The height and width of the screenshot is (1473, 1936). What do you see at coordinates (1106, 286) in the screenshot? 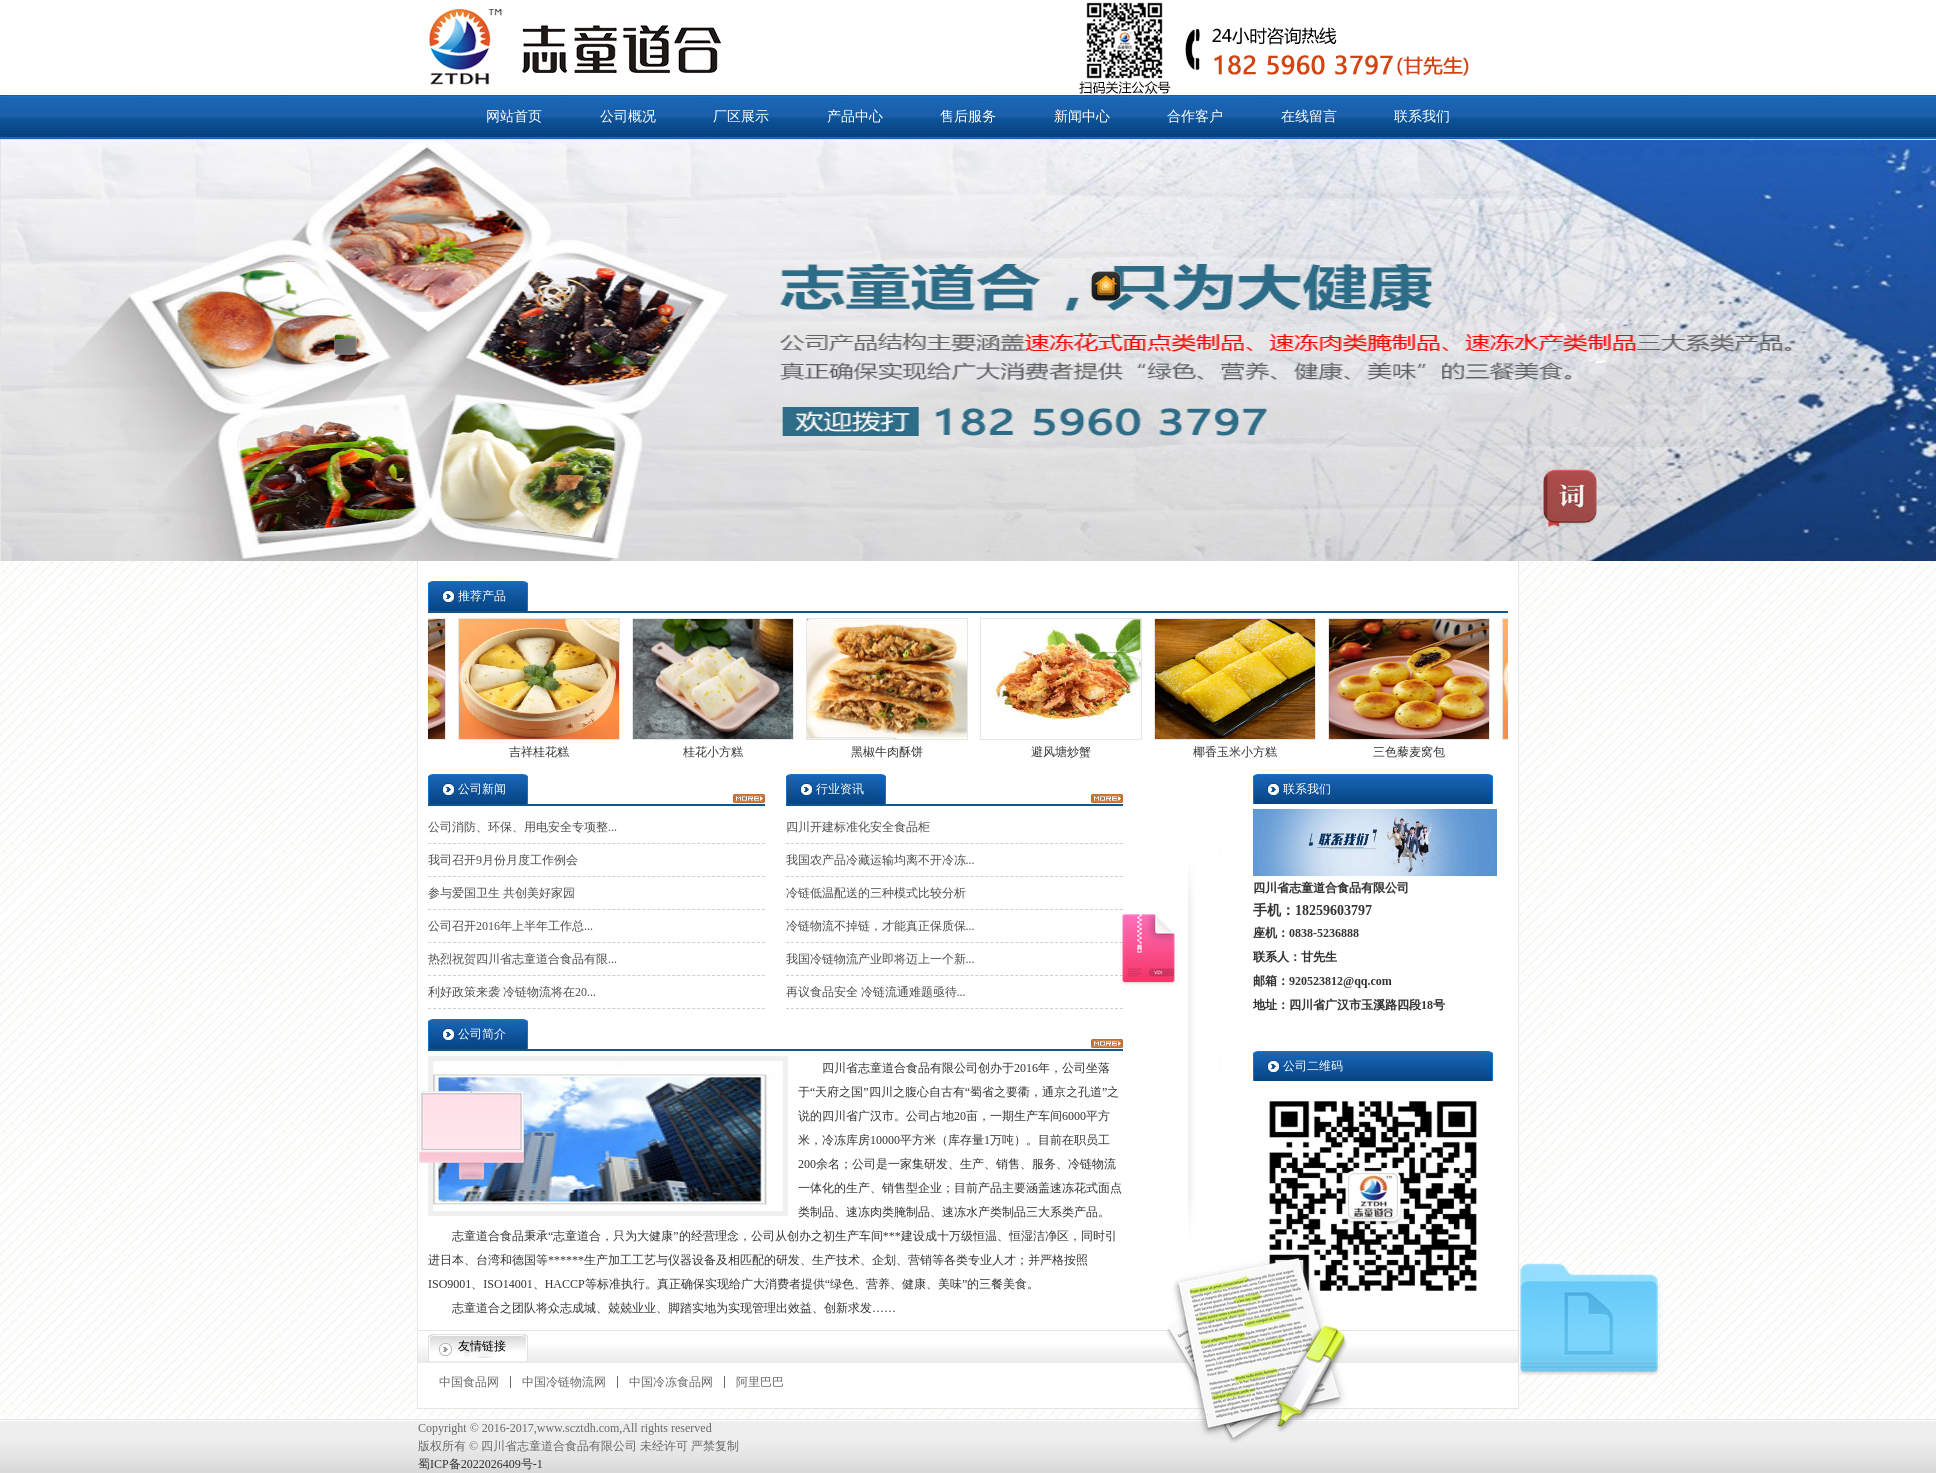
I see `open the home app` at bounding box center [1106, 286].